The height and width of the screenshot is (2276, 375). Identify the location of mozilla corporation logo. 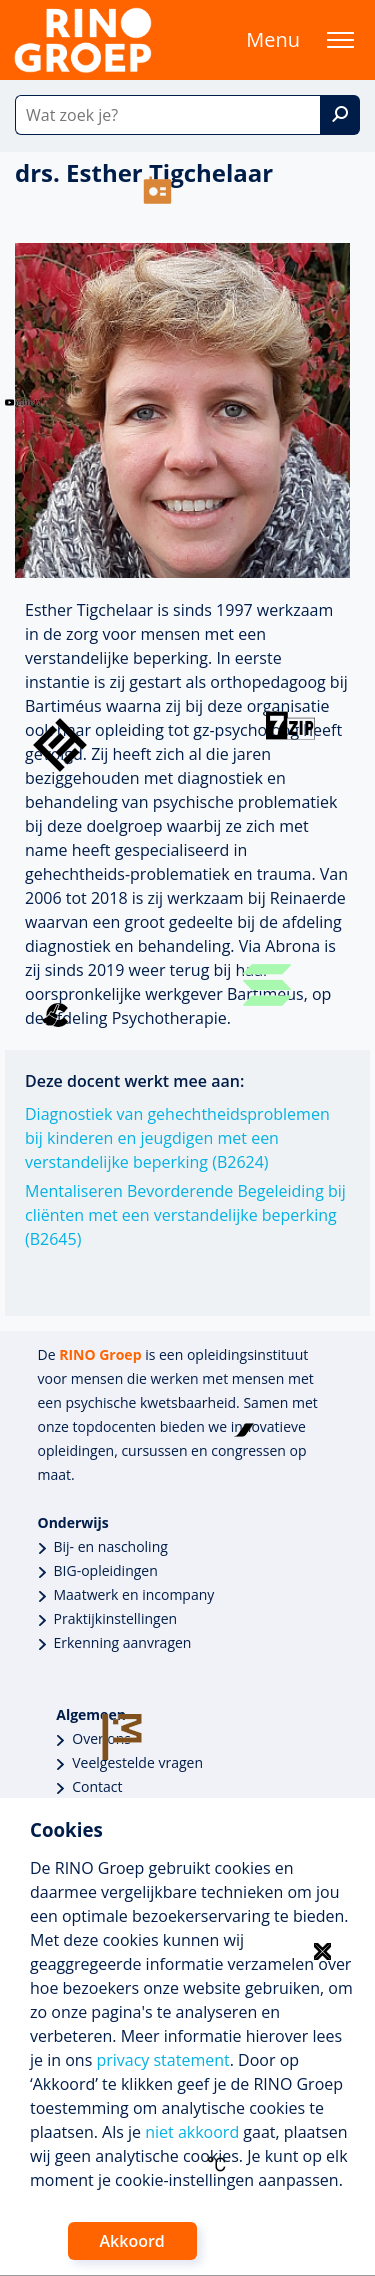
(122, 1737).